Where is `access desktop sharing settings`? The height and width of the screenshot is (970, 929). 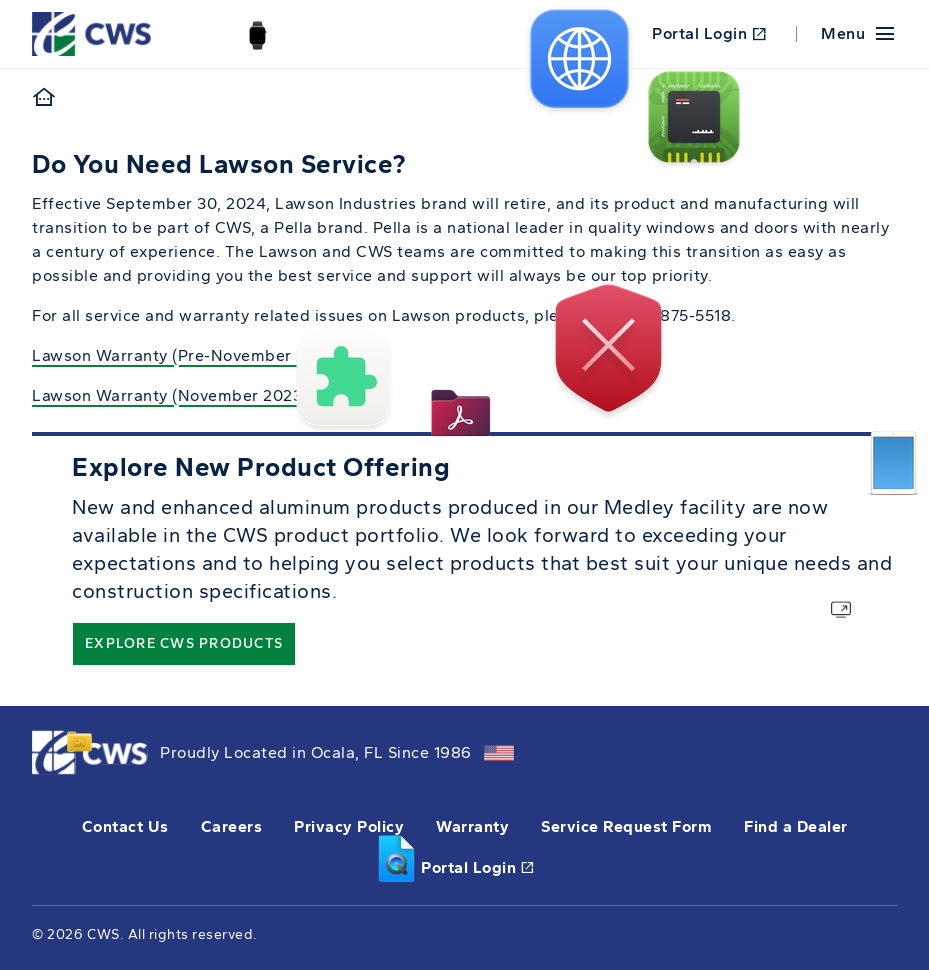 access desktop sharing settings is located at coordinates (841, 609).